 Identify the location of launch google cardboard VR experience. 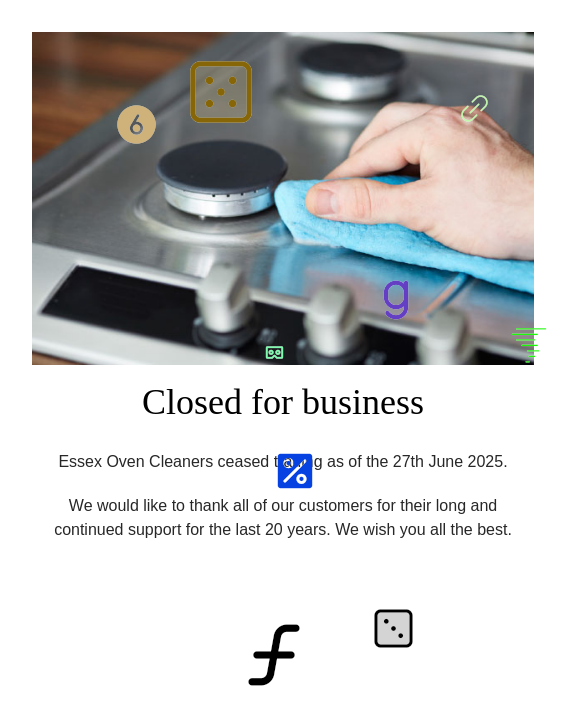
(274, 352).